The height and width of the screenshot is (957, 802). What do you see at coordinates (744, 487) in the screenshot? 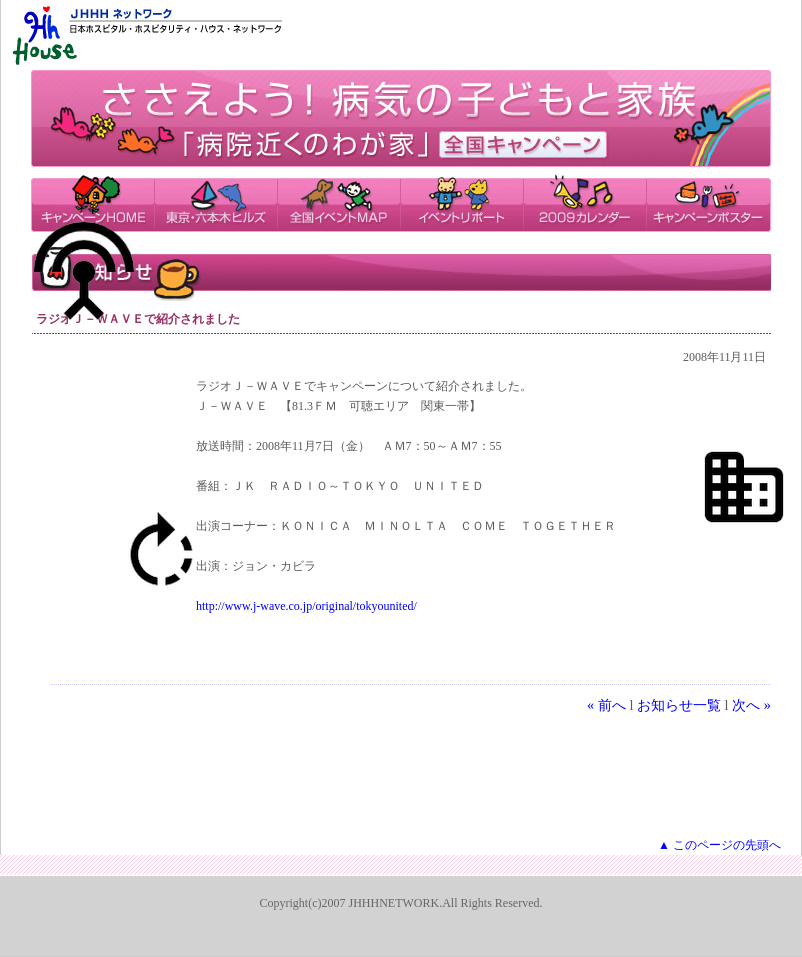
I see `view business contact information` at bounding box center [744, 487].